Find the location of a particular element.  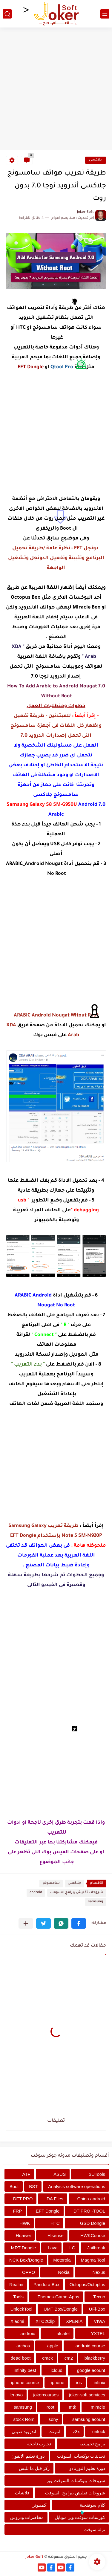

access global or international settings is located at coordinates (74, 301).